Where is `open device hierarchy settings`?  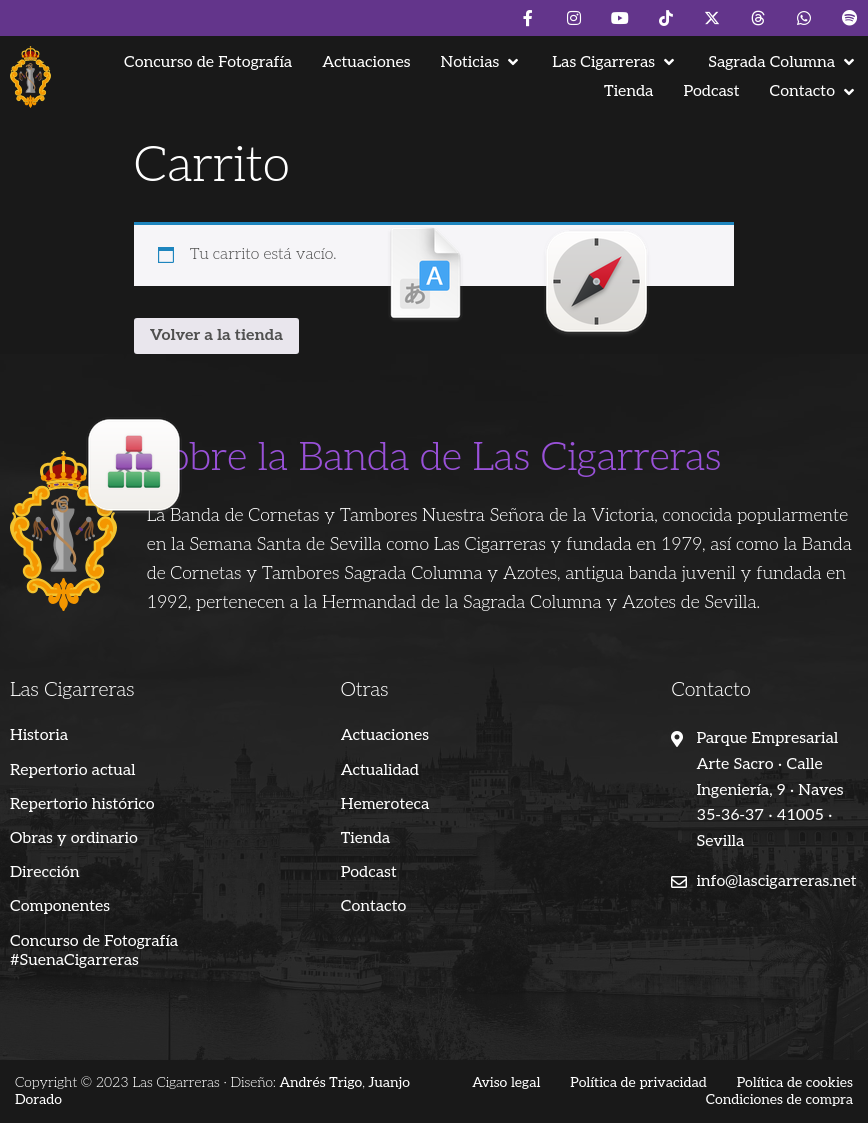
open device hierarchy settings is located at coordinates (134, 465).